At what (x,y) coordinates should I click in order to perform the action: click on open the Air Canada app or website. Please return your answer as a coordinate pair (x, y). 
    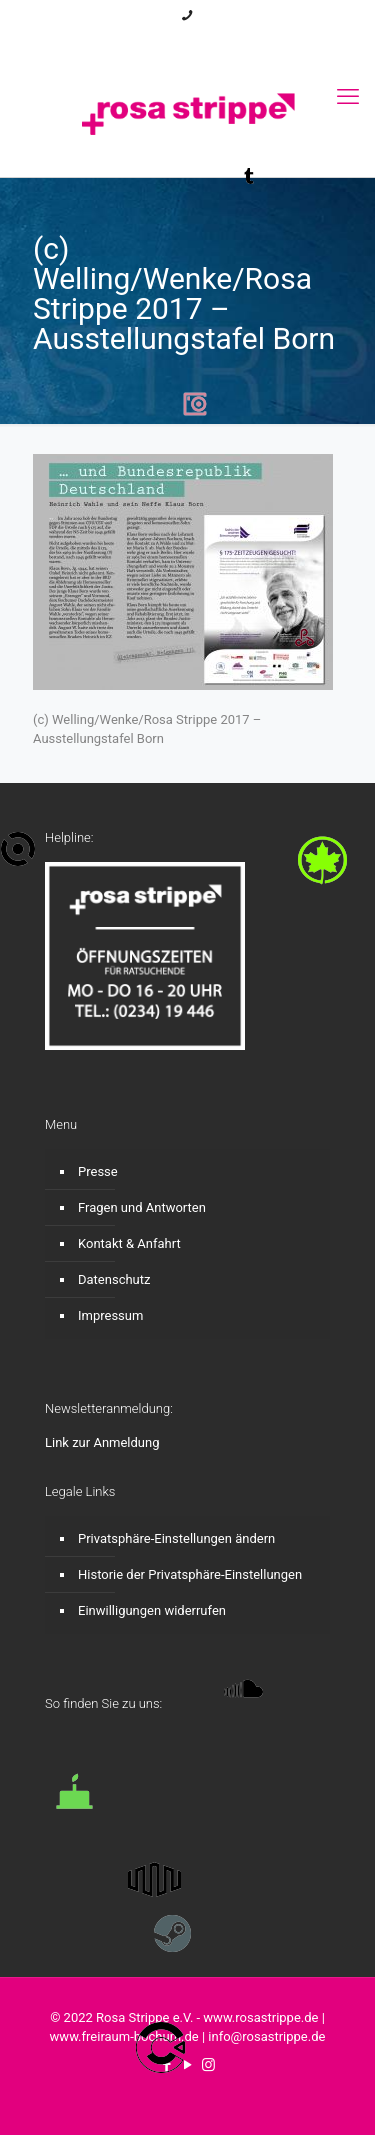
    Looking at the image, I should click on (322, 860).